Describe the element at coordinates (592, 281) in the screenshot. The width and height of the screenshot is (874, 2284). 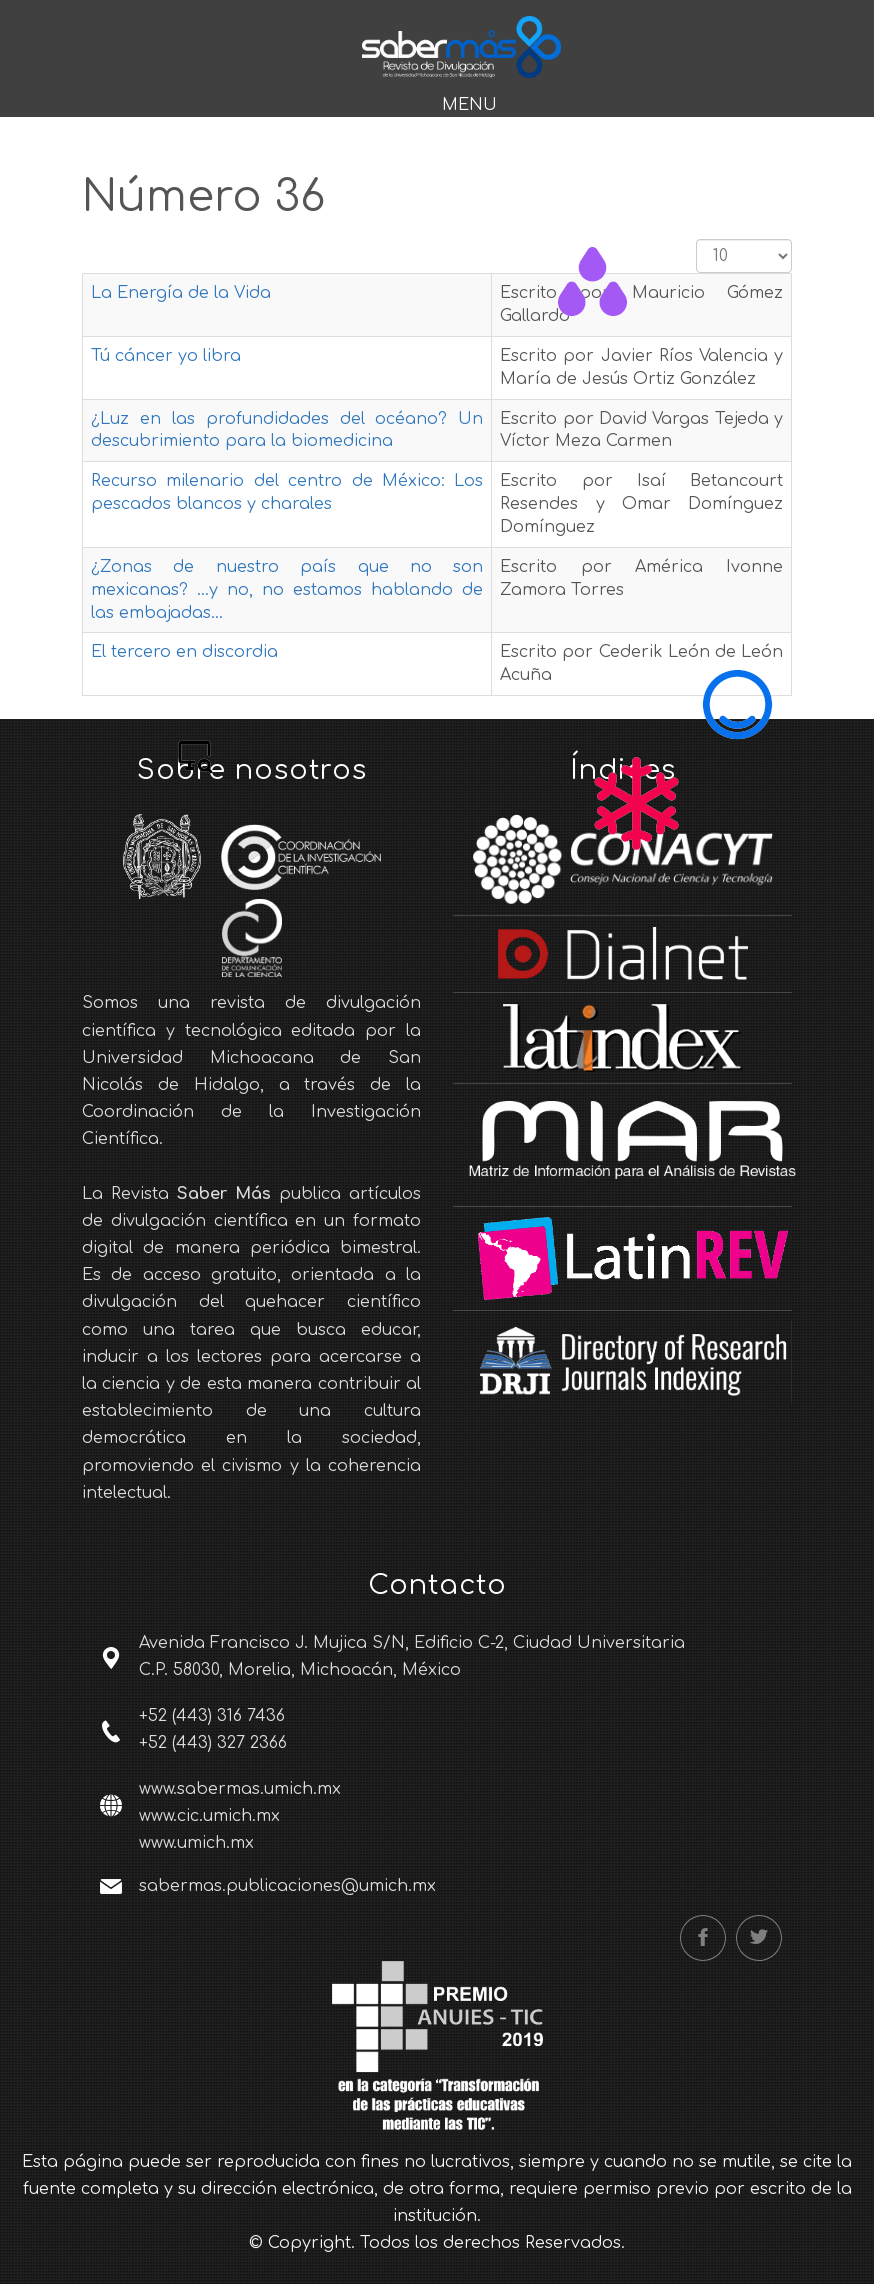
I see `adjust humidity or moisture settings` at that location.